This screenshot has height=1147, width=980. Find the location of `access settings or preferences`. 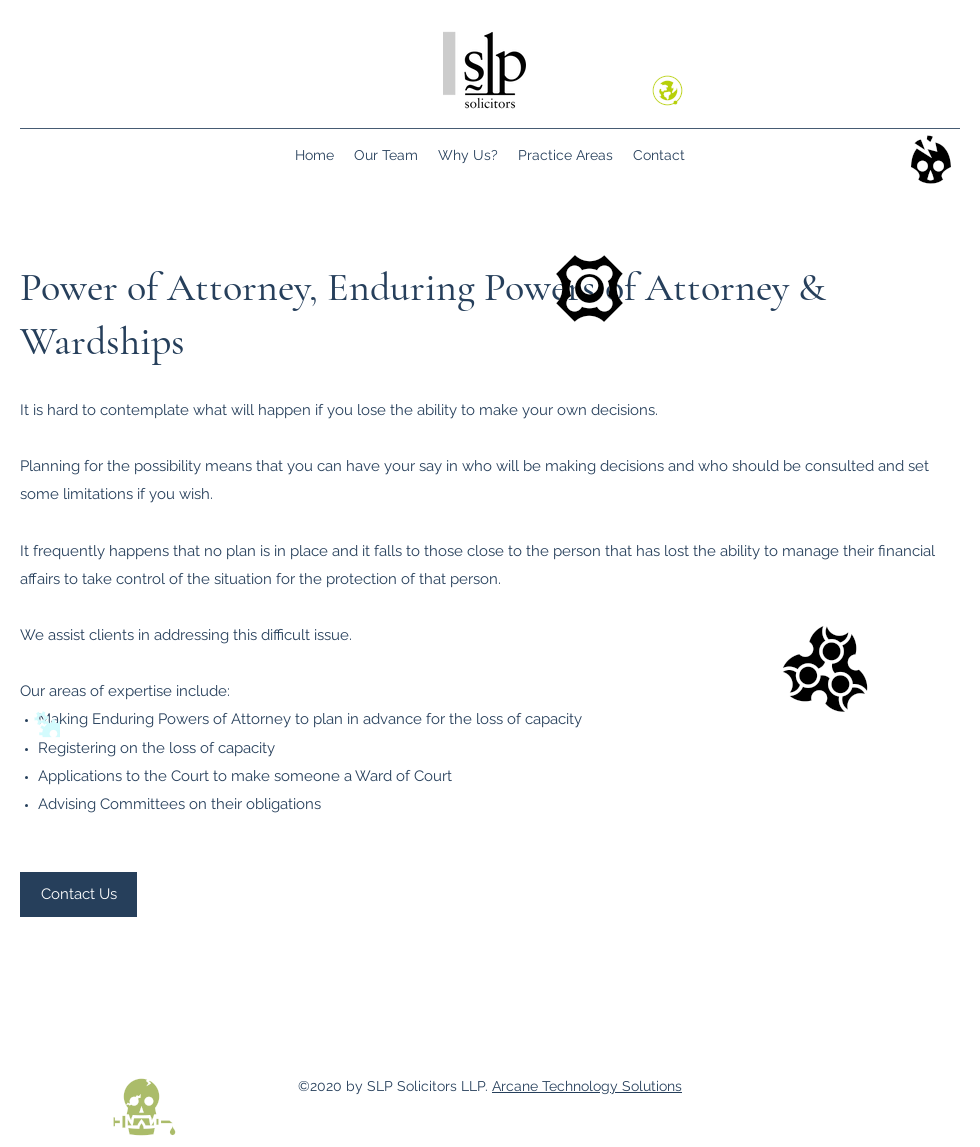

access settings or preferences is located at coordinates (47, 724).